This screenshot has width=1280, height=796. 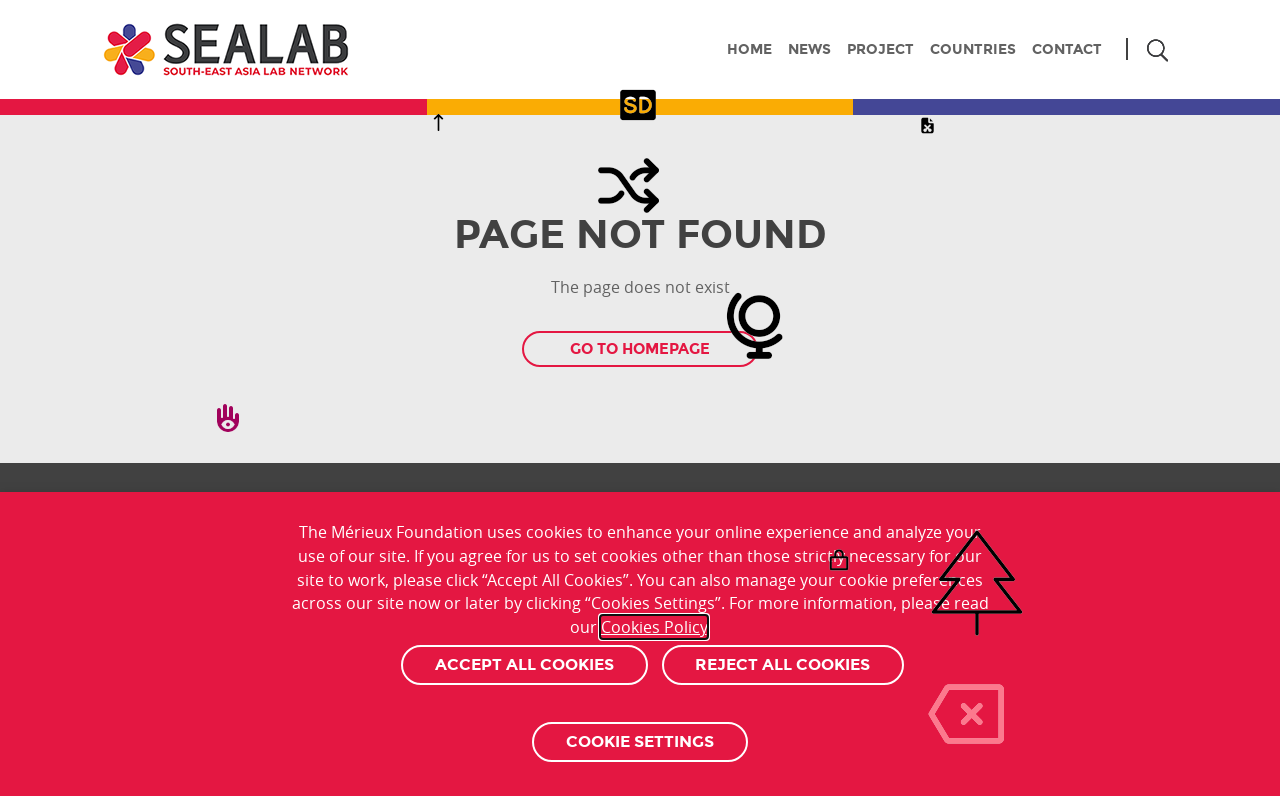 I want to click on access hand tracking or gesture recognition settings, so click(x=228, y=418).